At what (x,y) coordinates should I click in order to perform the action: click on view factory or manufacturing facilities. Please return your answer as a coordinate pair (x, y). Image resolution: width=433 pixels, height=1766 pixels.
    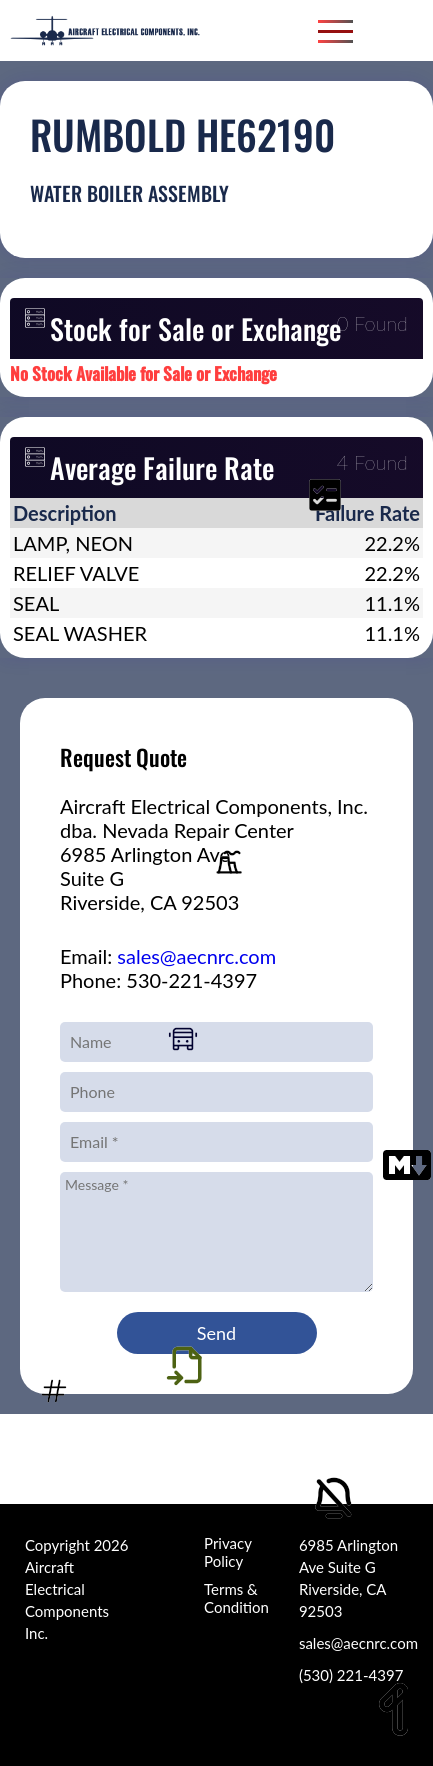
    Looking at the image, I should click on (228, 861).